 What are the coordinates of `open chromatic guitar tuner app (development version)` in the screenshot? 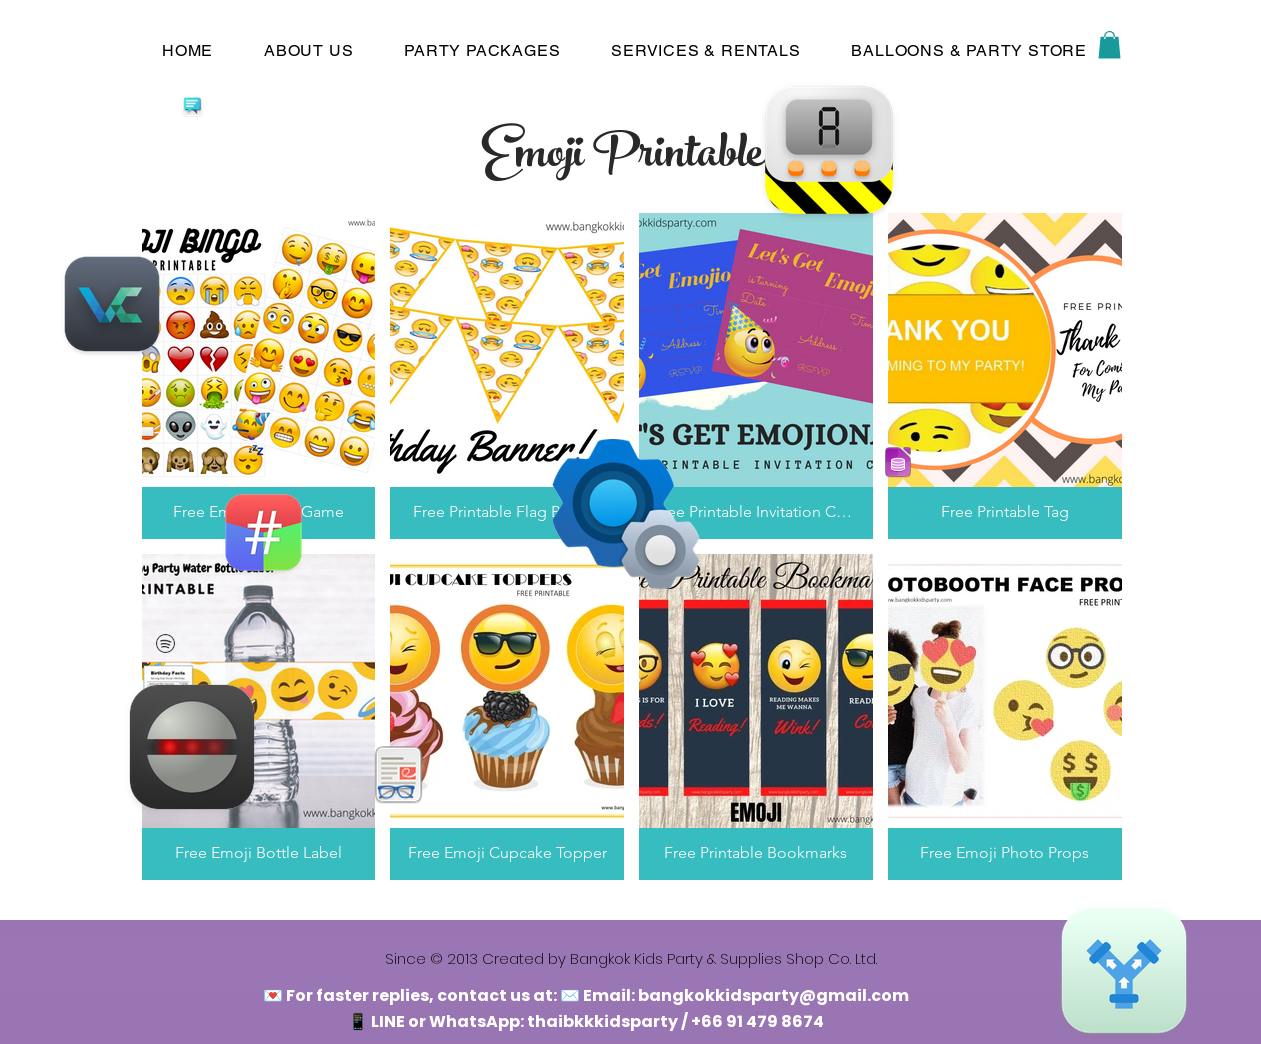 It's located at (829, 150).